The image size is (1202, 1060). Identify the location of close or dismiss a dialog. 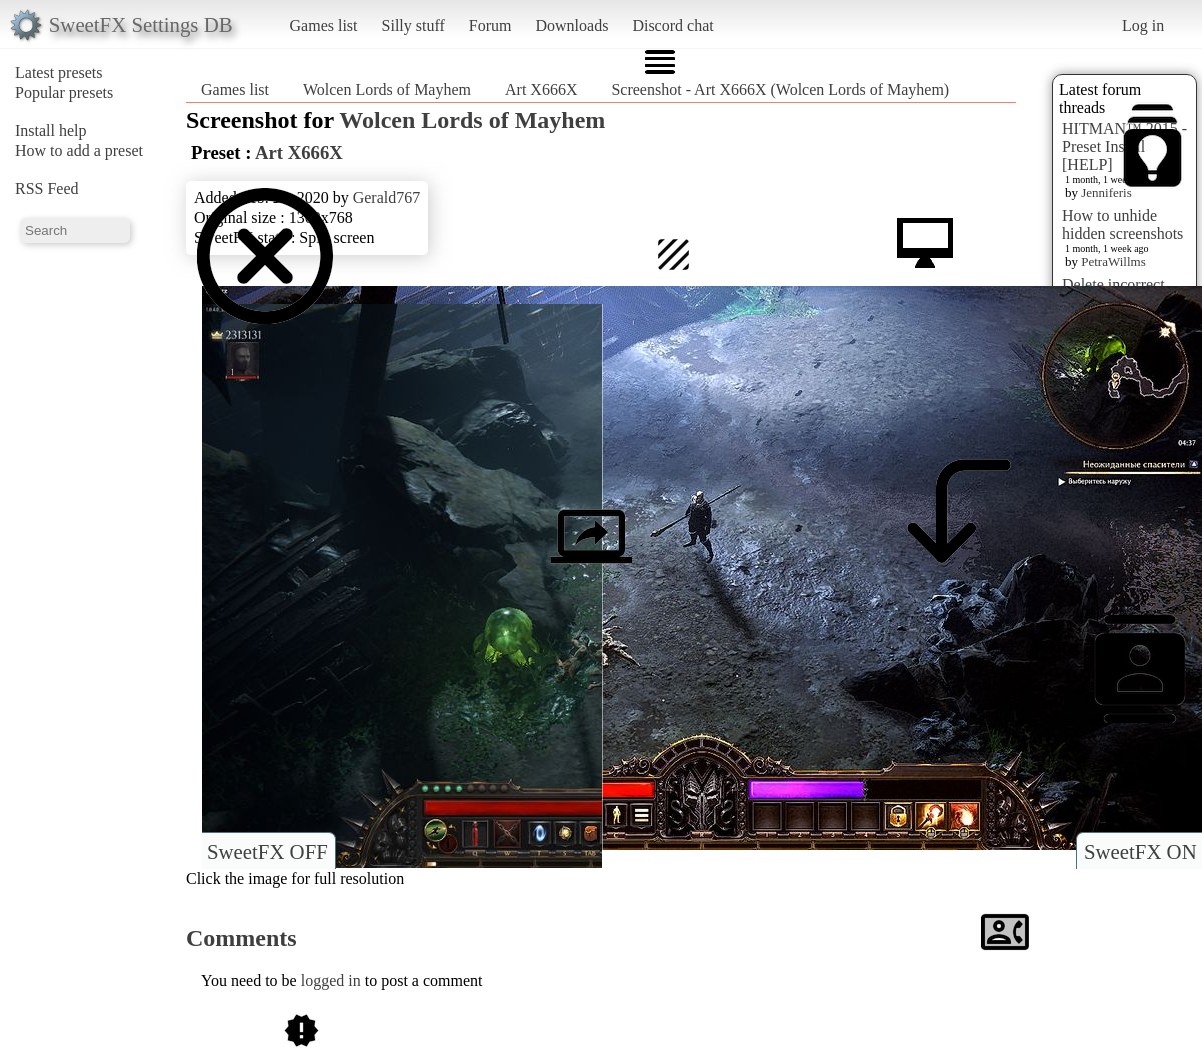
(265, 256).